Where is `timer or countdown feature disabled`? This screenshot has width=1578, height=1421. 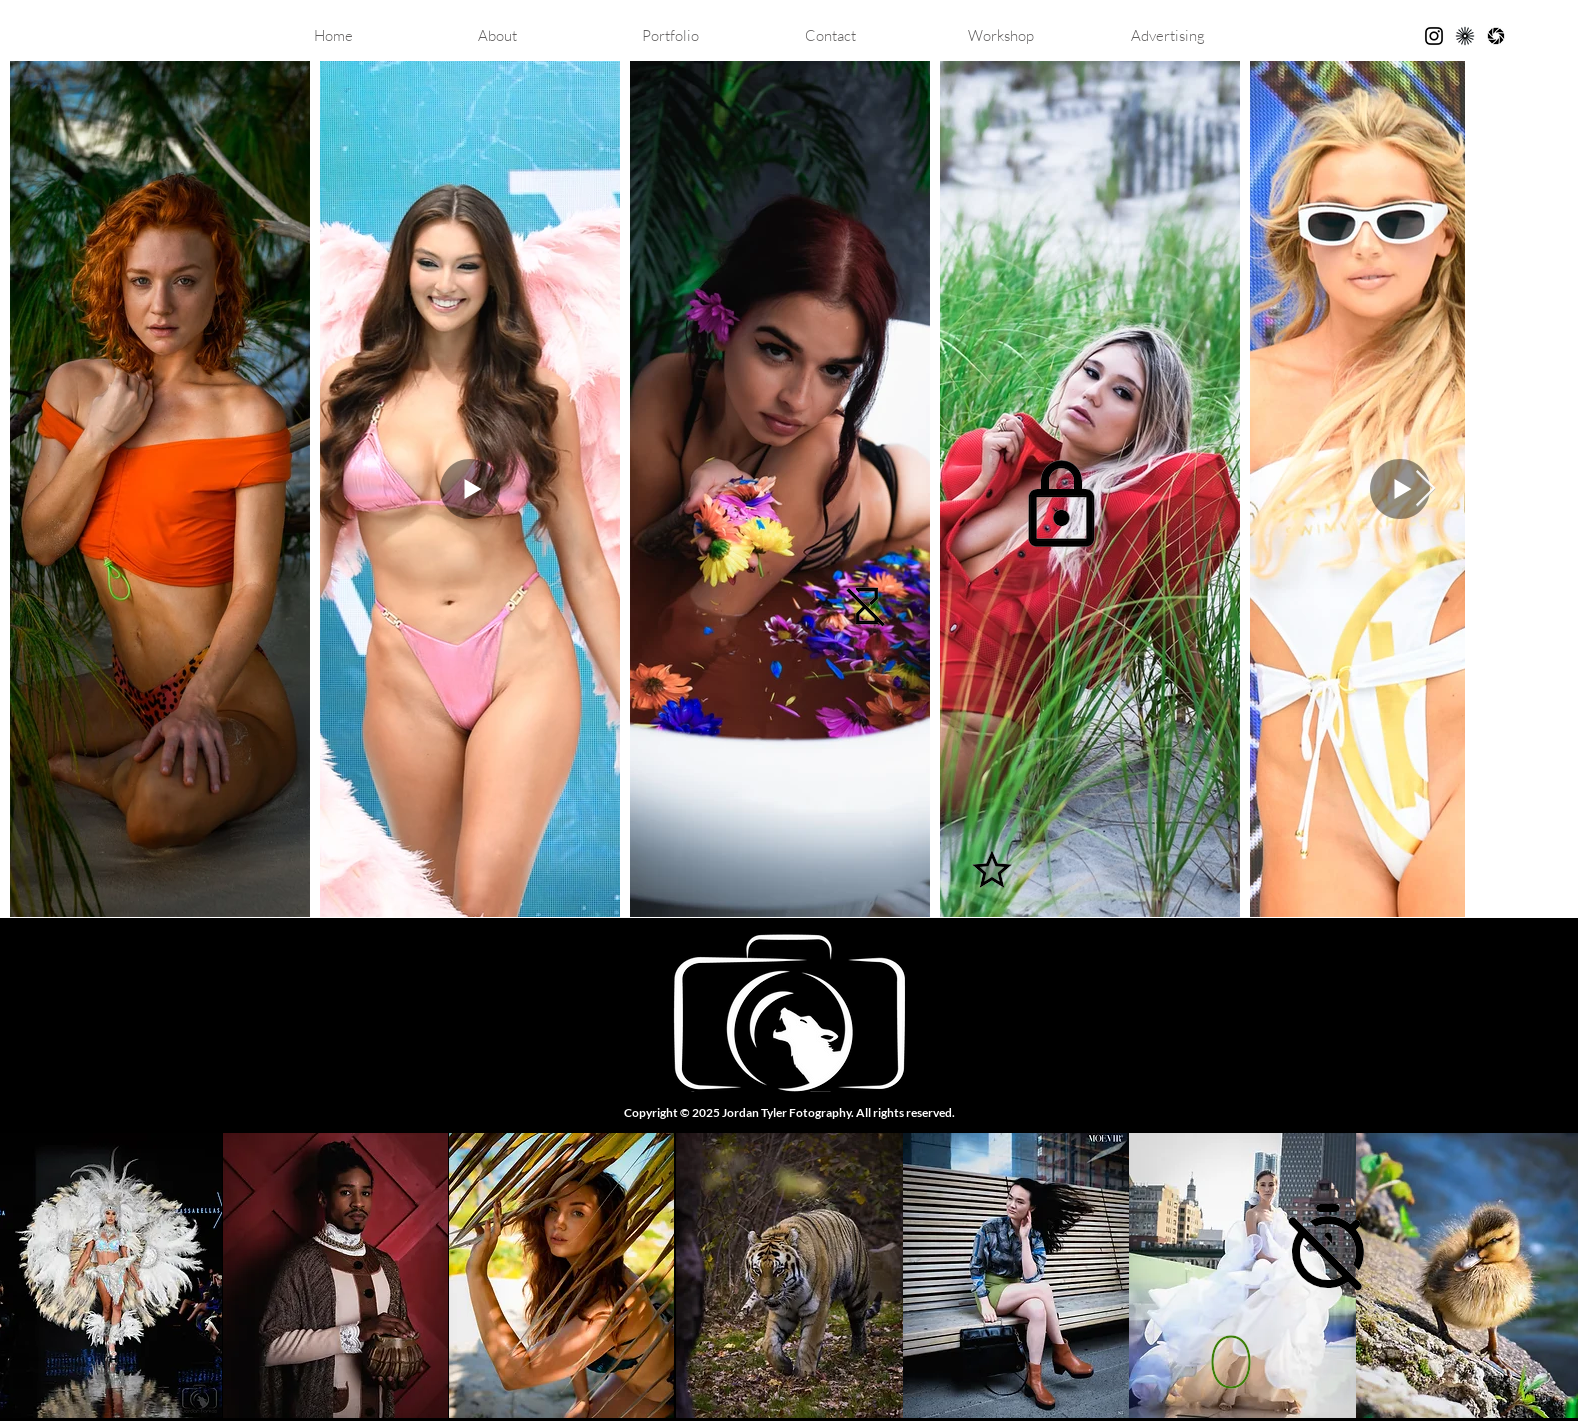
timer or countdown feature disabled is located at coordinates (867, 606).